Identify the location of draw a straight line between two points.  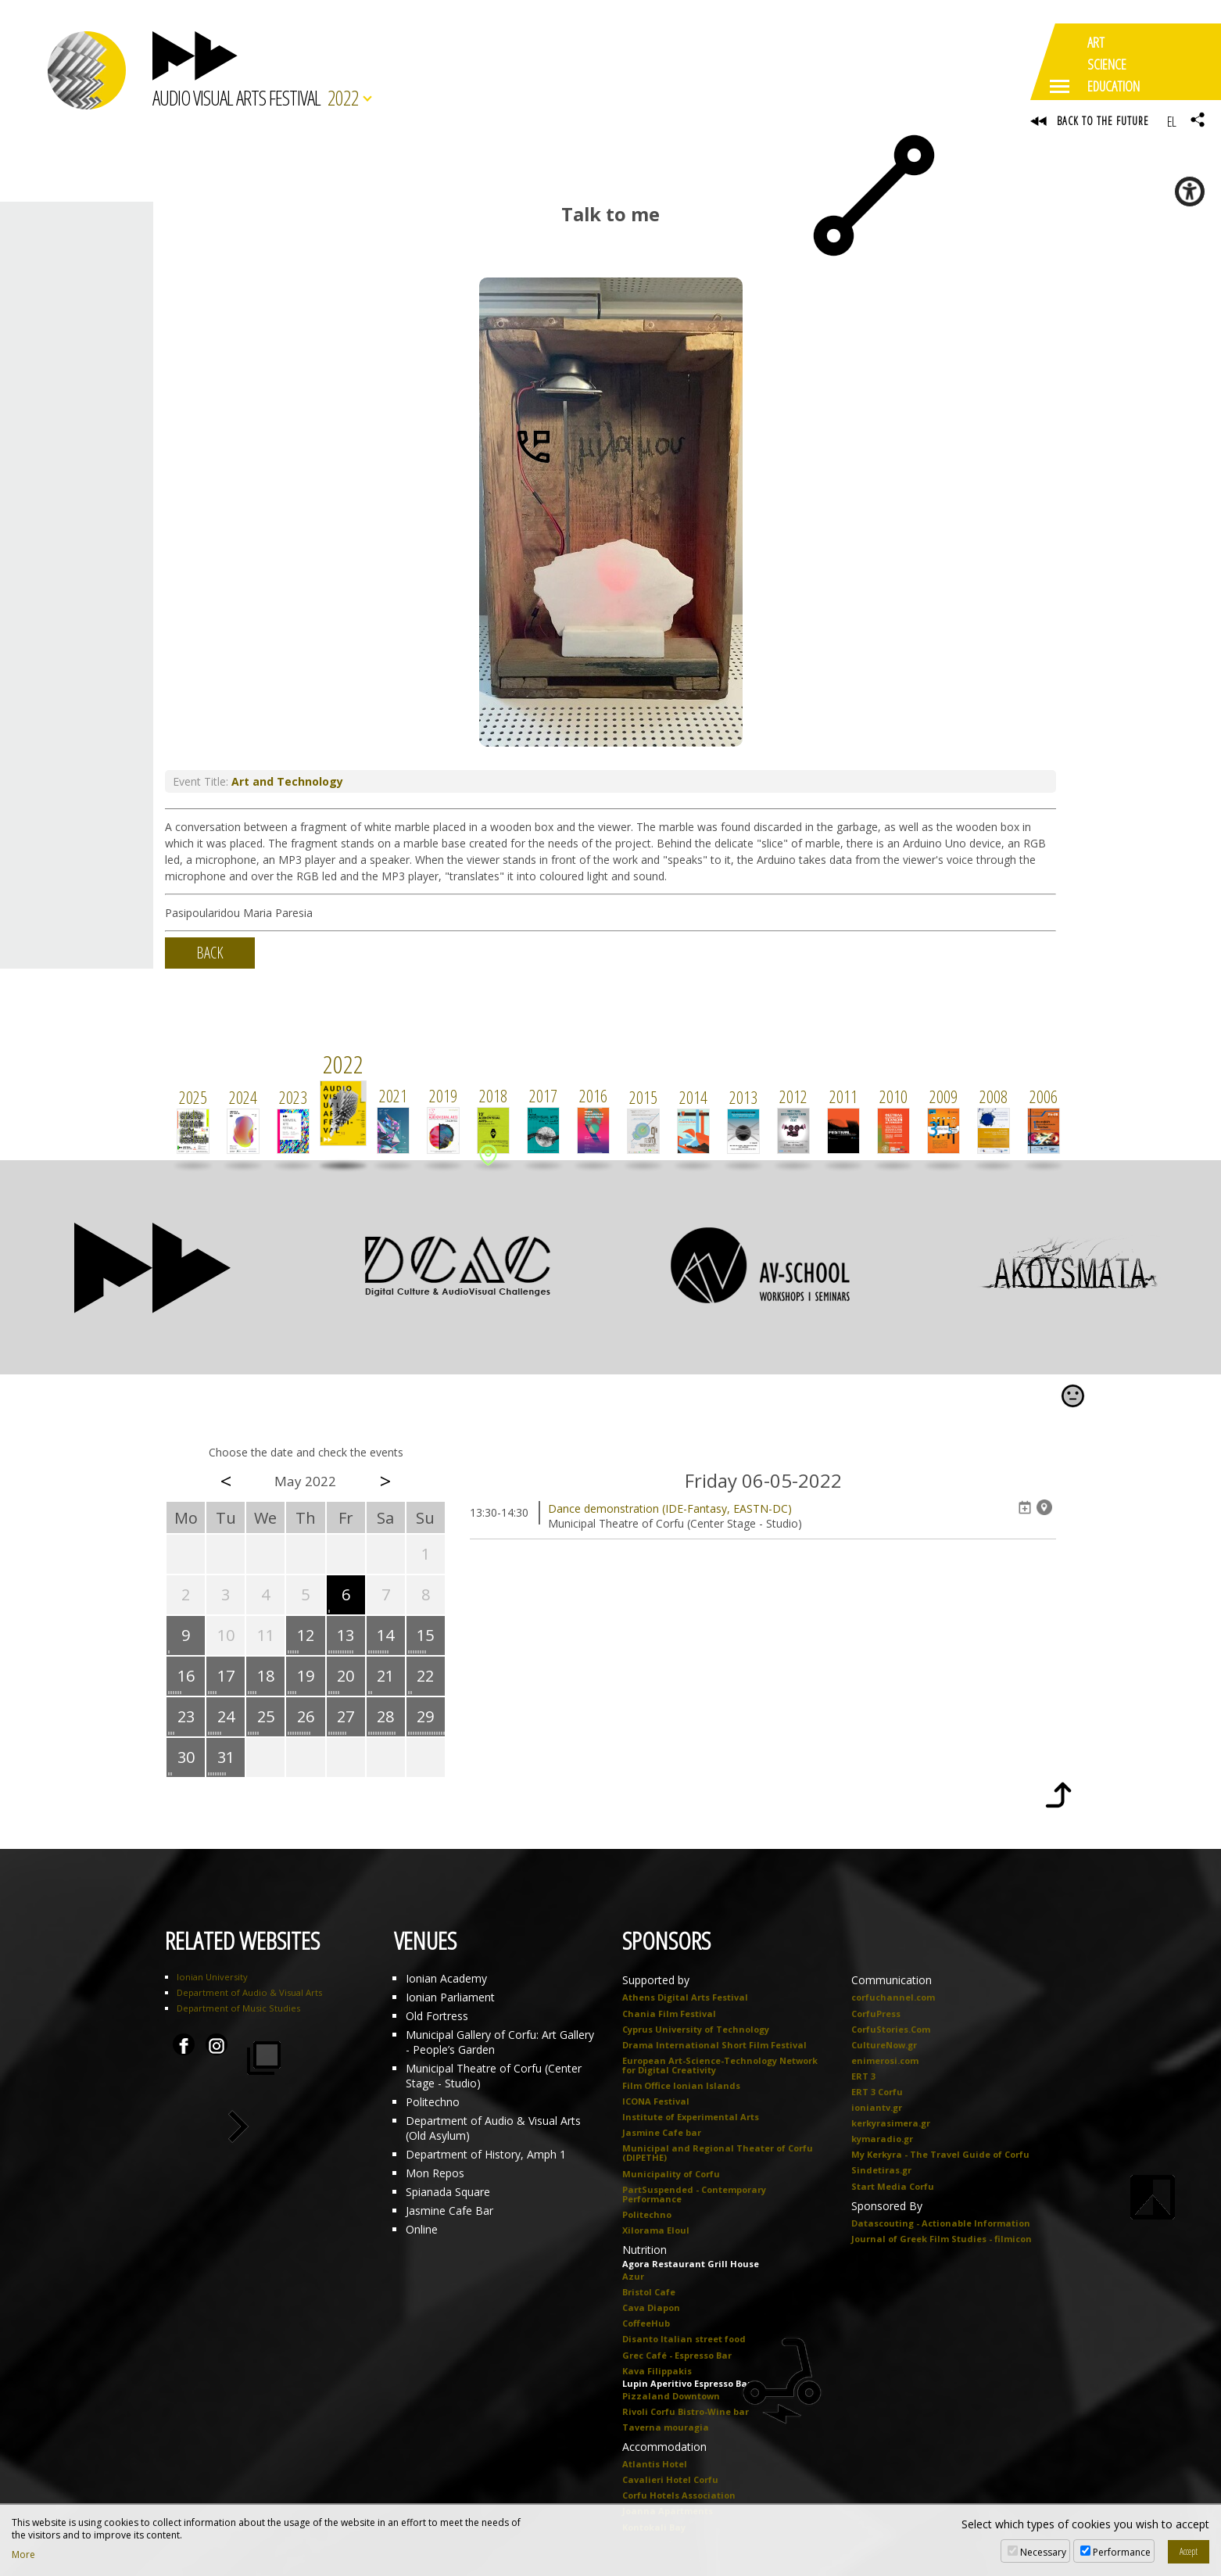
(874, 195).